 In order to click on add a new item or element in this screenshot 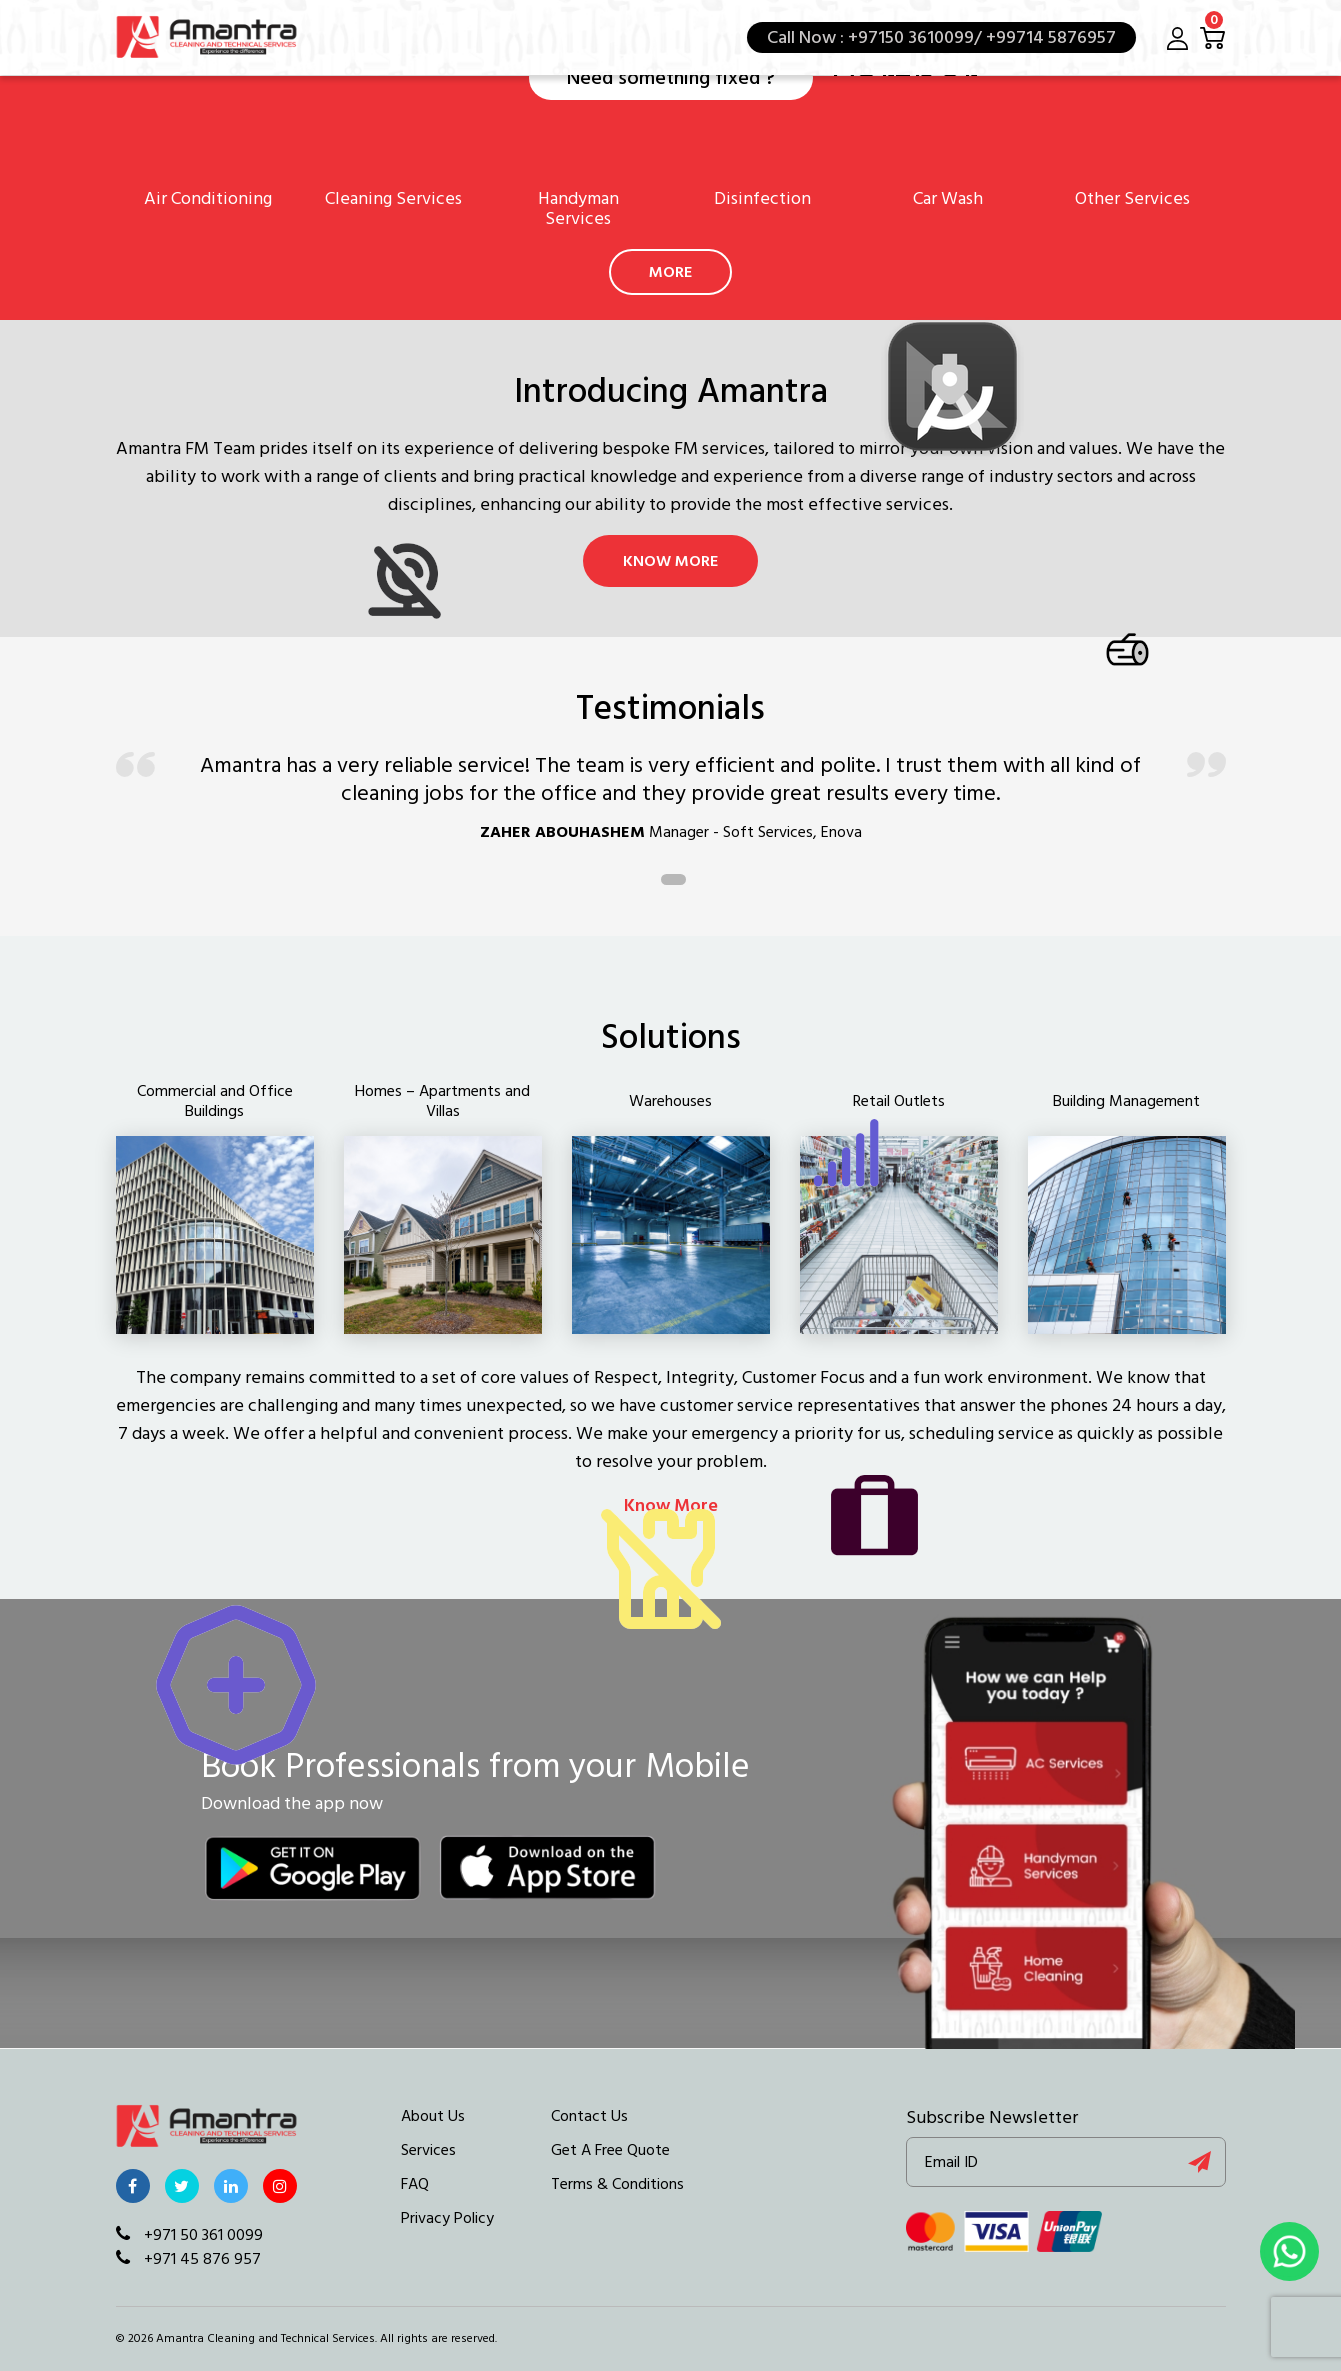, I will do `click(236, 1685)`.